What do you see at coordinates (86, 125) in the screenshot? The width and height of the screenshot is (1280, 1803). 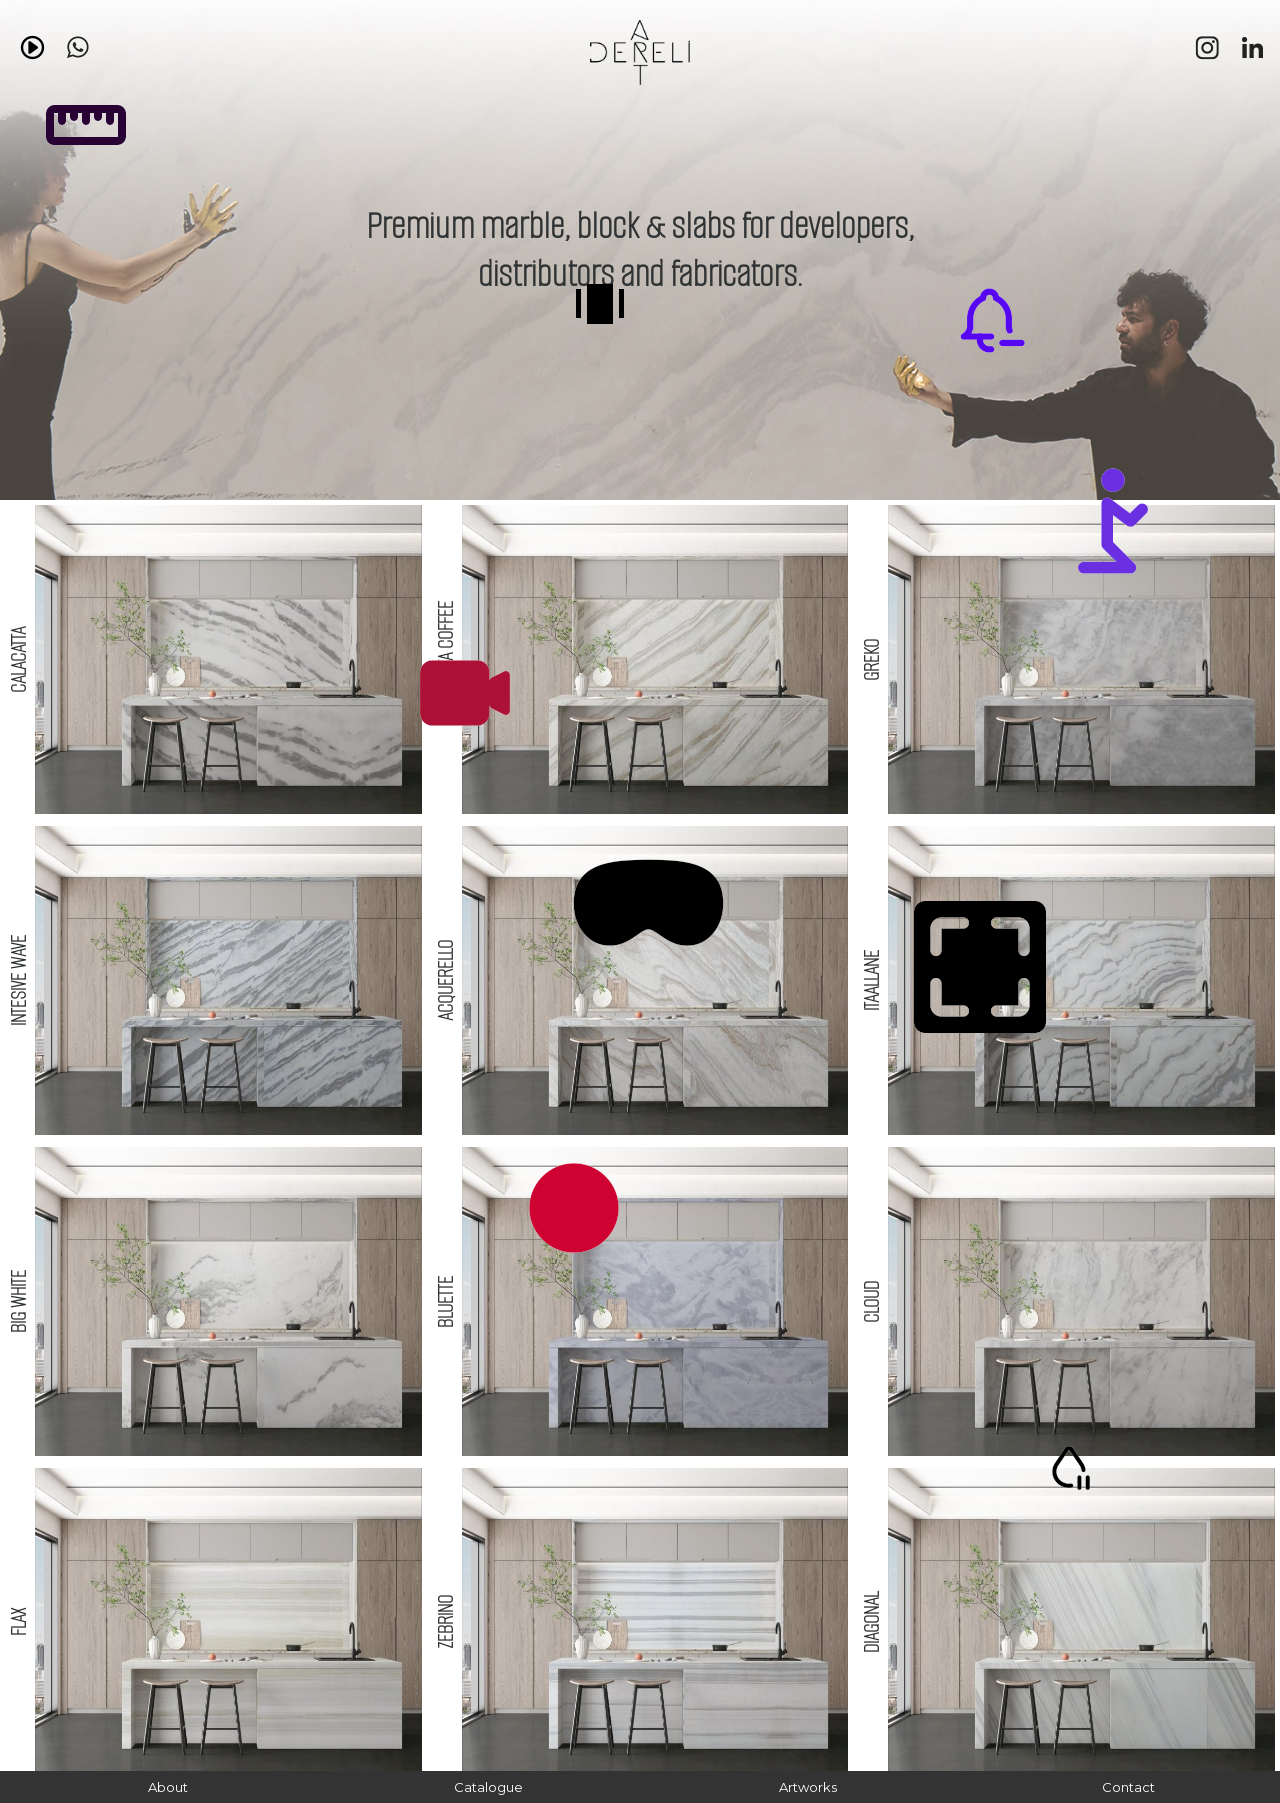 I see `measure dimensions or distances` at bounding box center [86, 125].